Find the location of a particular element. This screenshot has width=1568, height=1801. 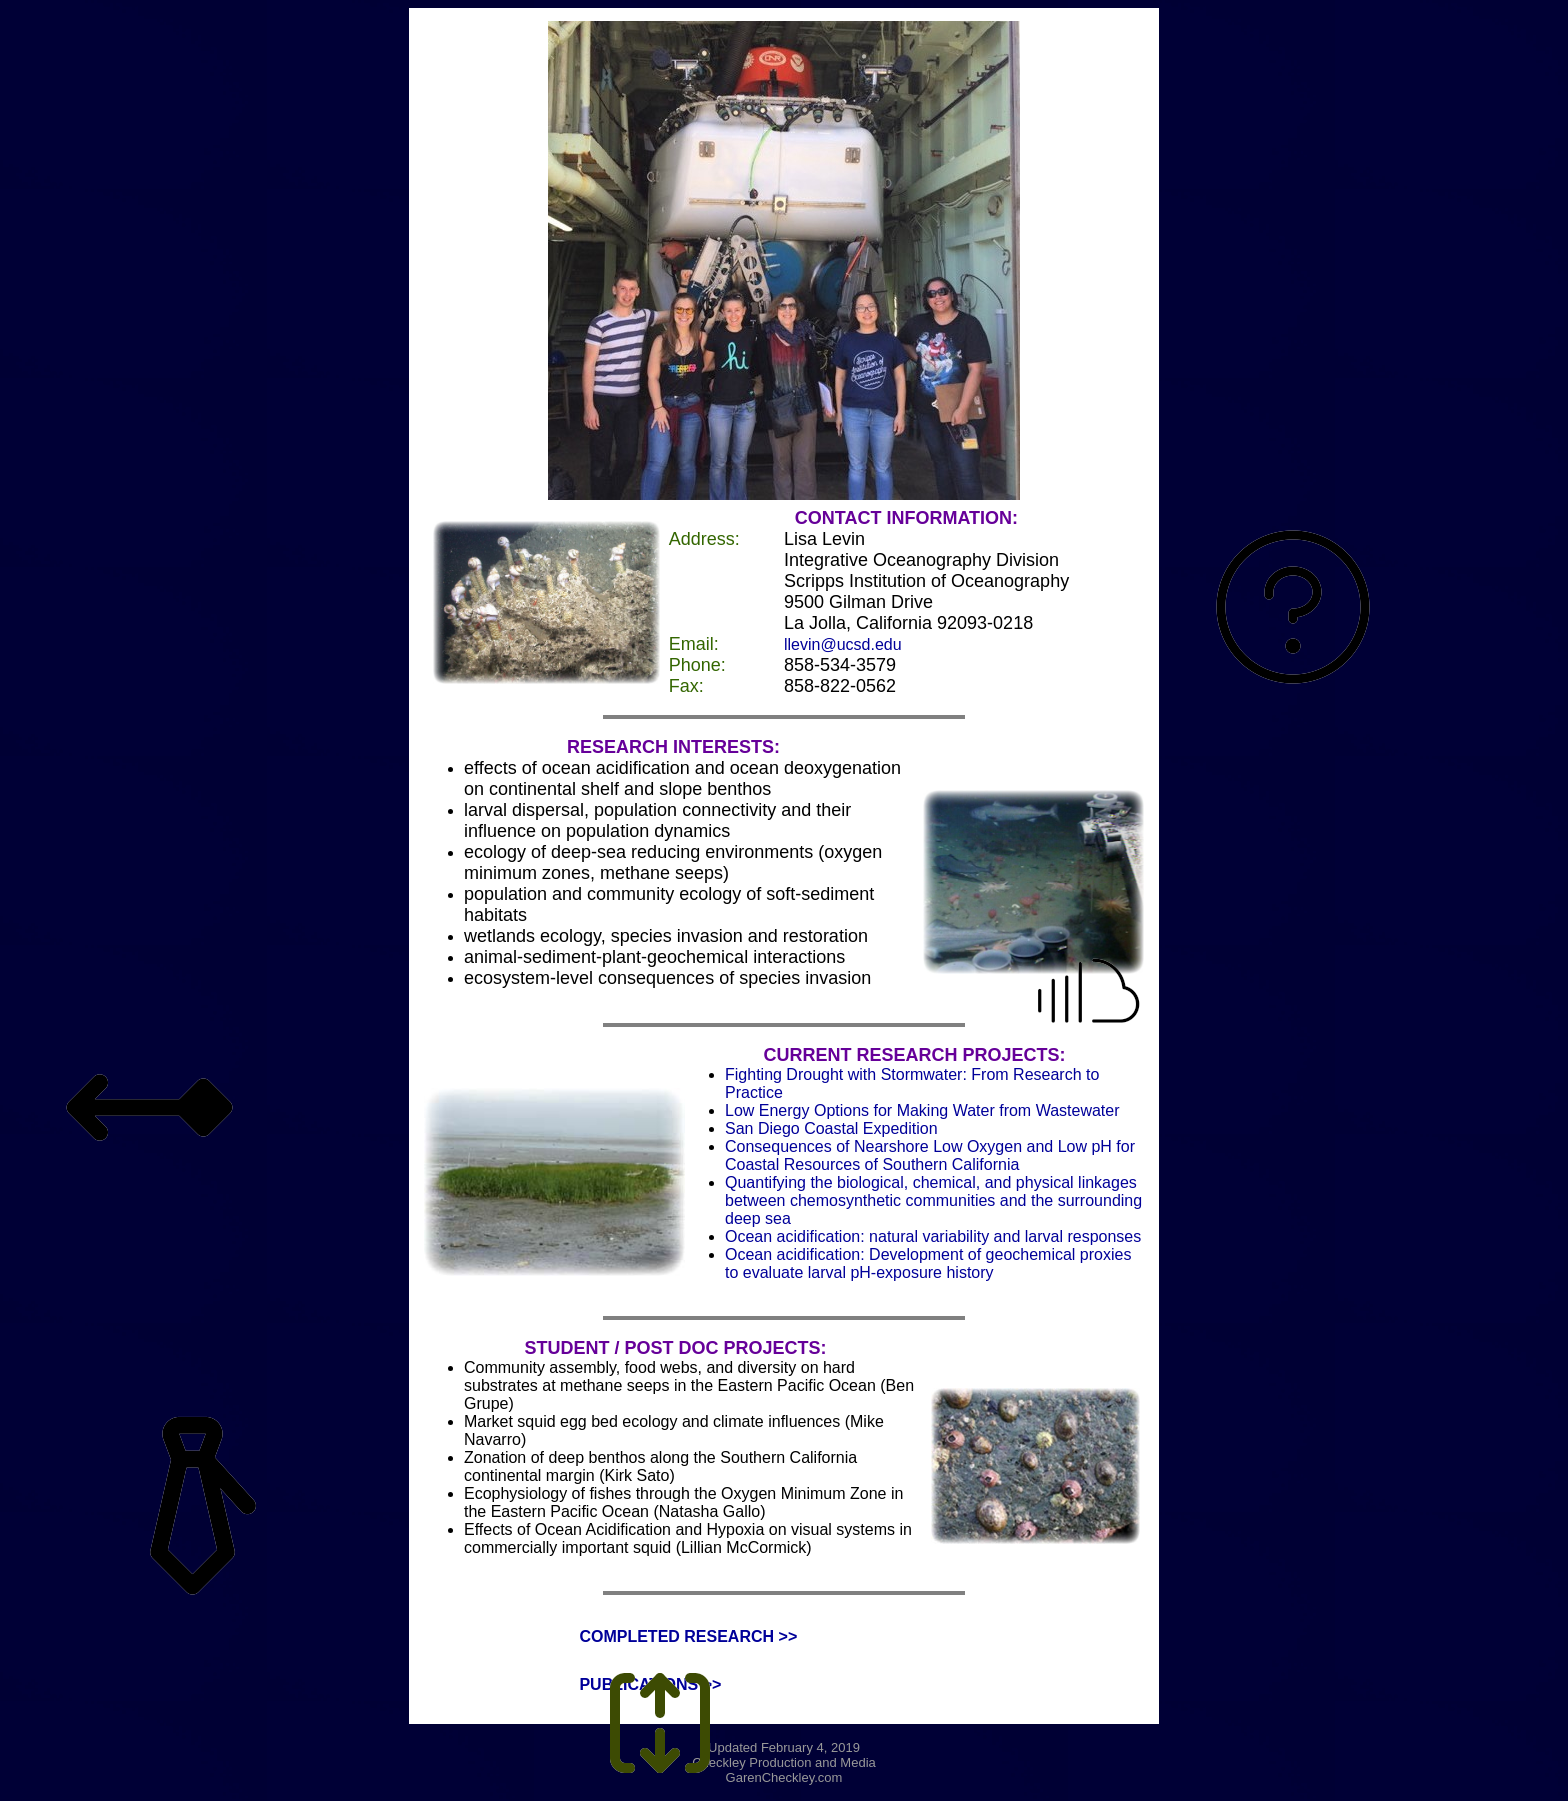

view formal dress code requirements is located at coordinates (192, 1501).